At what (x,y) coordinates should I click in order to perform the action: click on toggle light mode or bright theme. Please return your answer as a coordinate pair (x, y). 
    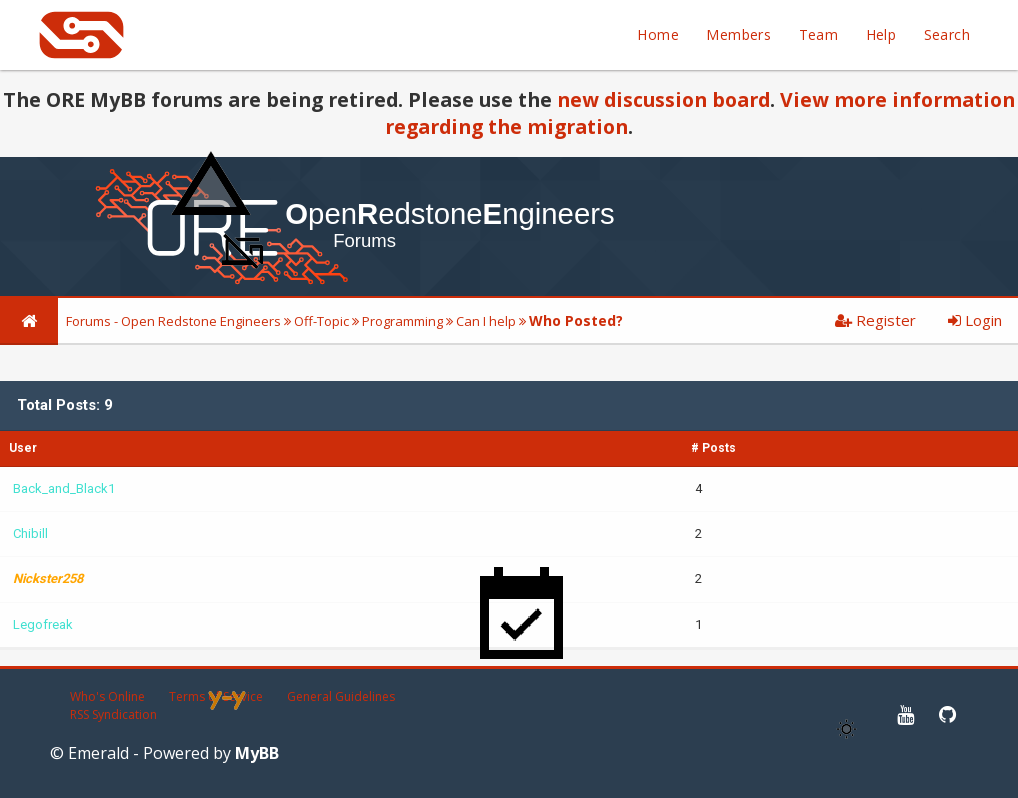
    Looking at the image, I should click on (846, 729).